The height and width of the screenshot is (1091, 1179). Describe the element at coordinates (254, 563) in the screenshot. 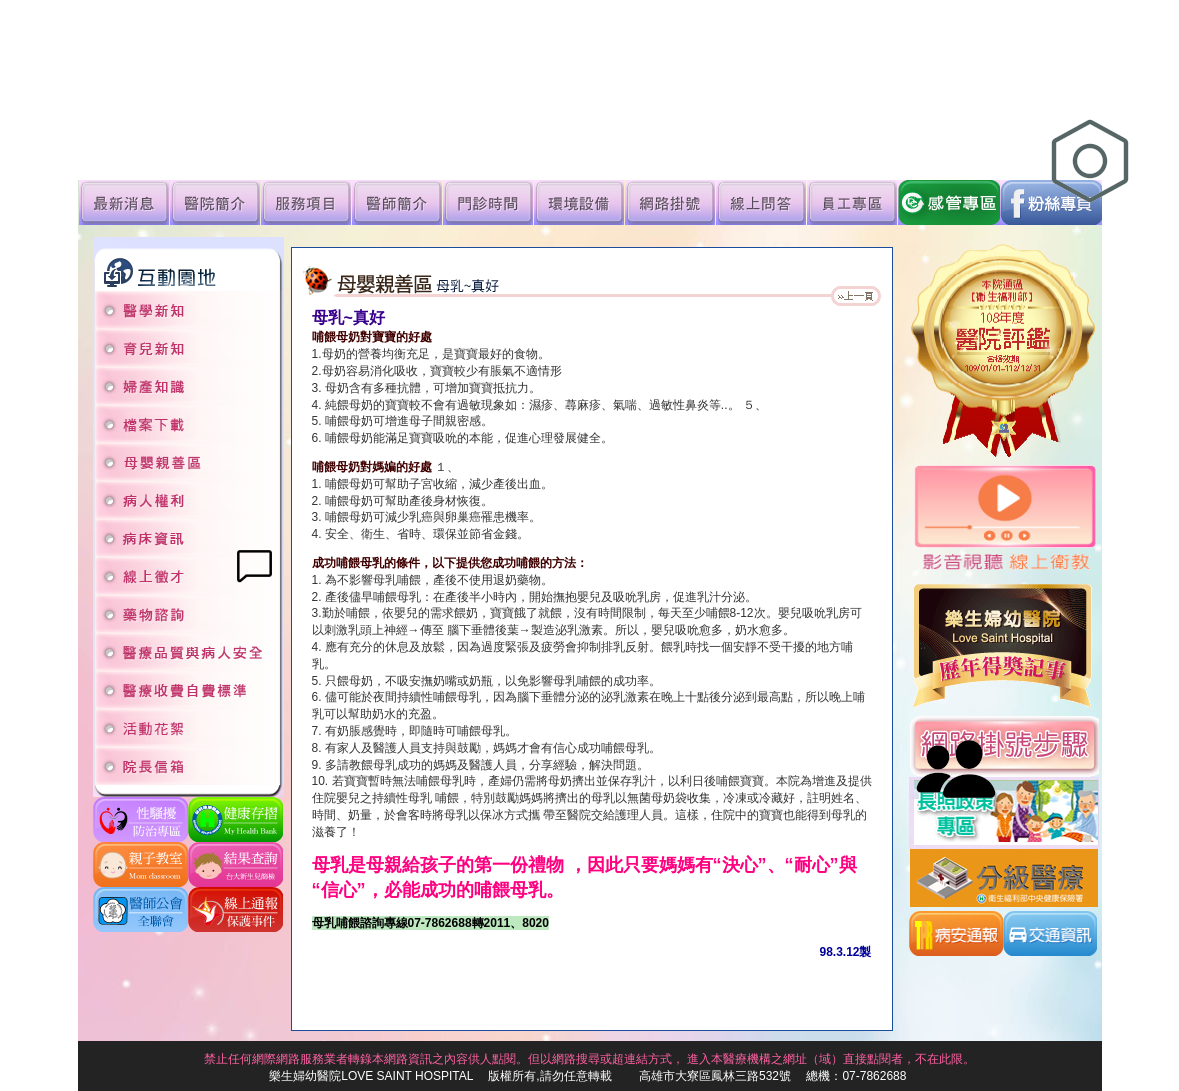

I see `open chat or messaging` at that location.